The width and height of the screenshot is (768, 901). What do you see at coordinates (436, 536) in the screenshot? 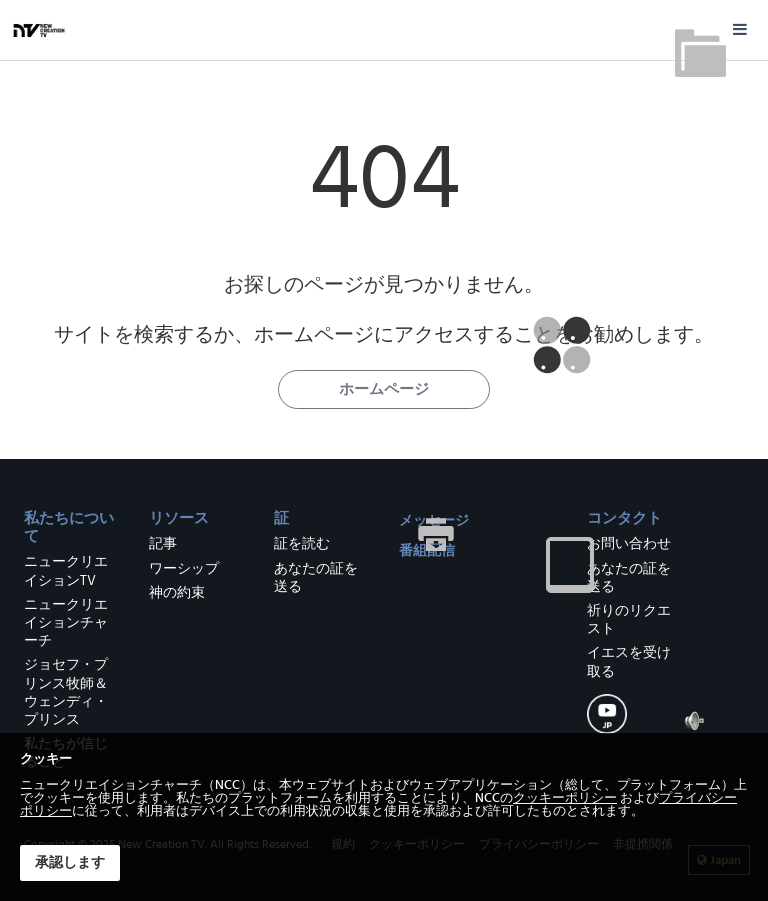
I see `indicates a print job is in progress` at bounding box center [436, 536].